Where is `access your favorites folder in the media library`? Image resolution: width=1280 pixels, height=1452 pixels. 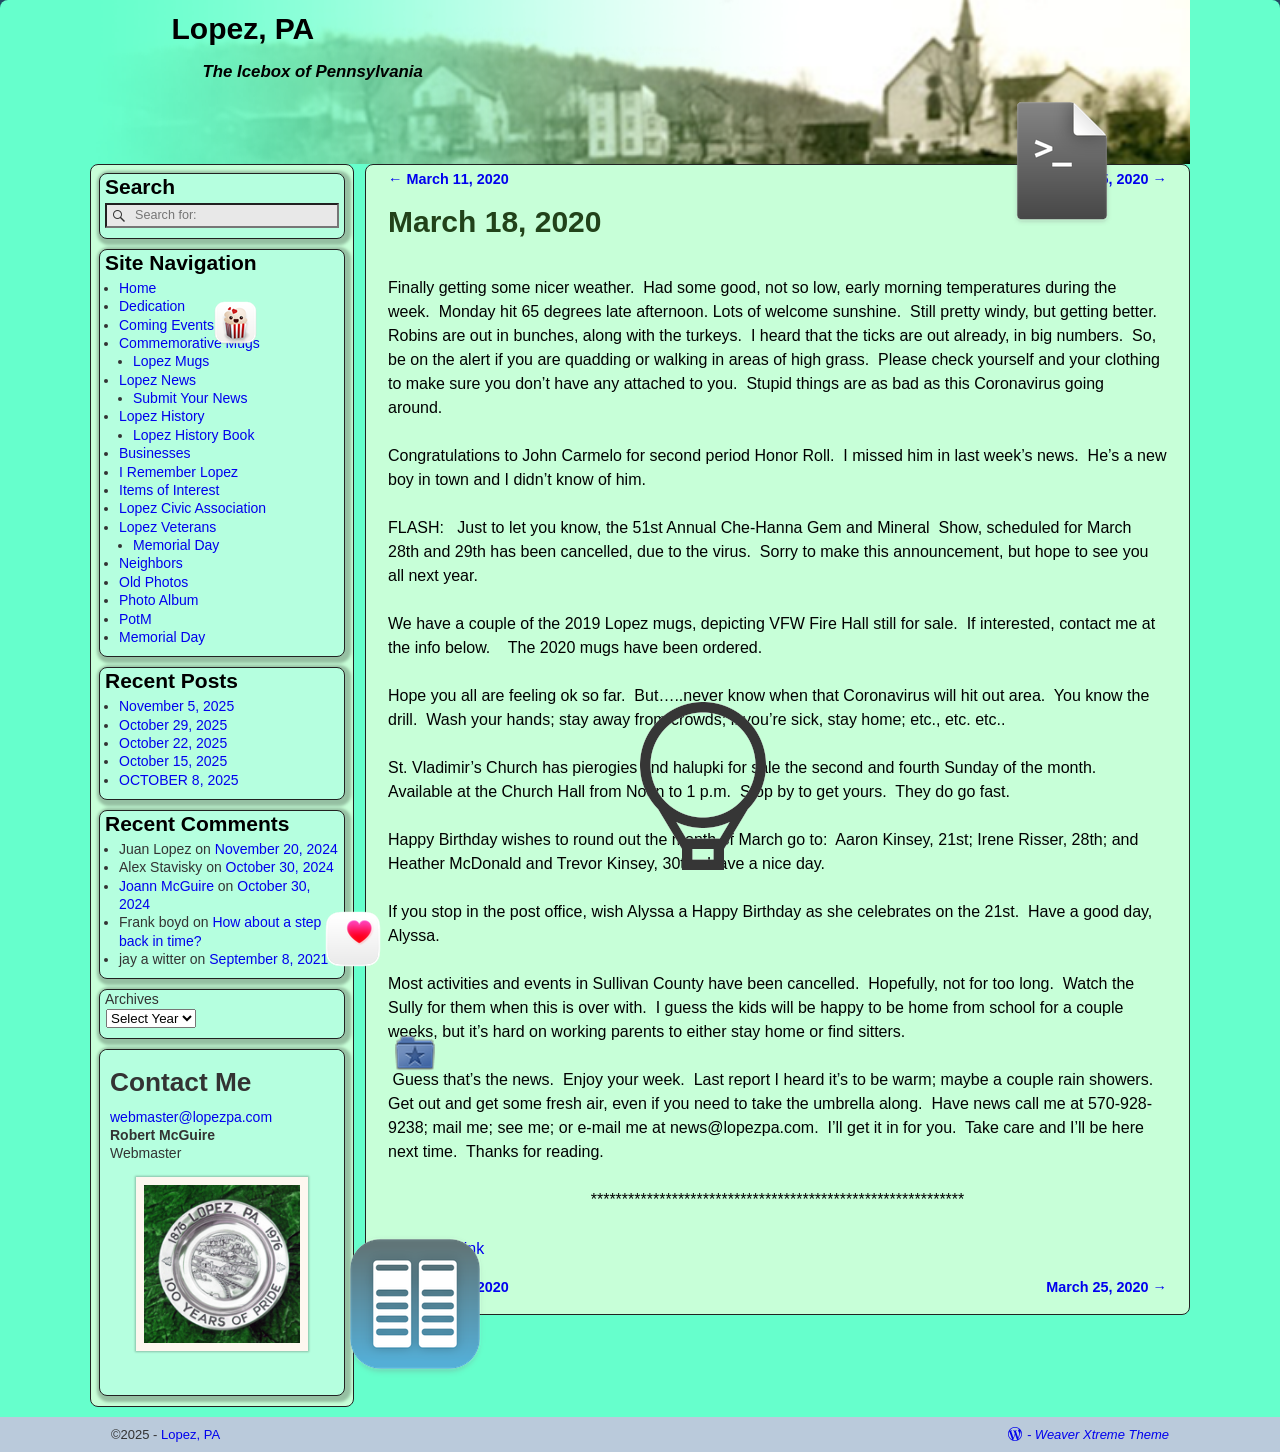 access your favorites folder in the media library is located at coordinates (415, 1053).